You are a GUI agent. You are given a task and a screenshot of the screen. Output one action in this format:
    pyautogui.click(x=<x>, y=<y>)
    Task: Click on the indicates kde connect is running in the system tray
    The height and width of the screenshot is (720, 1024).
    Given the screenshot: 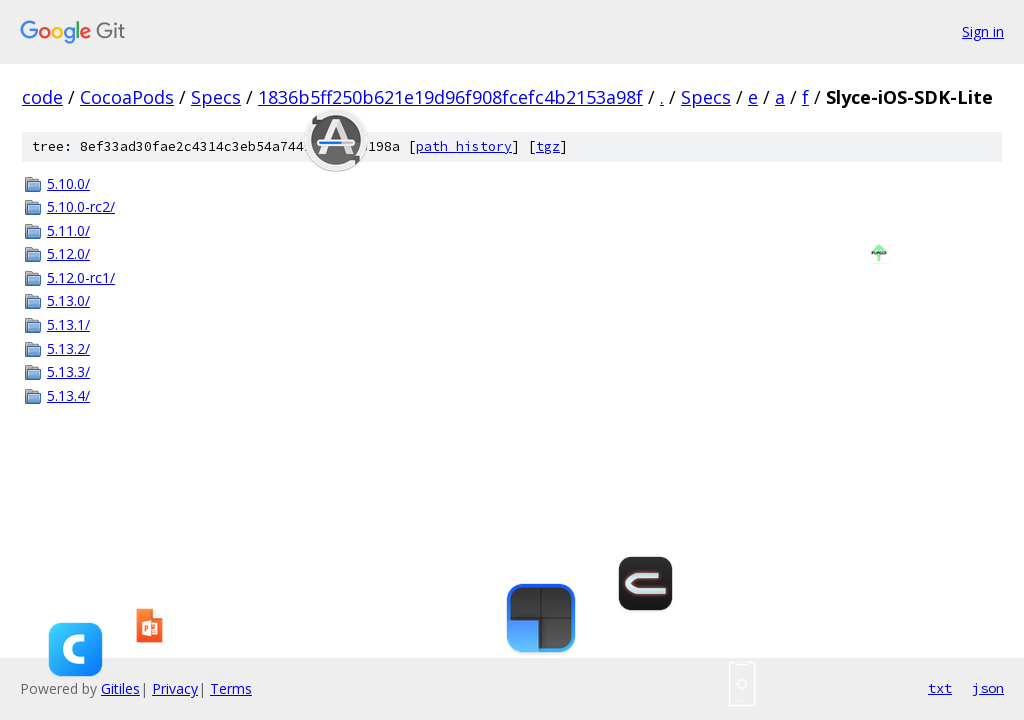 What is the action you would take?
    pyautogui.click(x=742, y=684)
    